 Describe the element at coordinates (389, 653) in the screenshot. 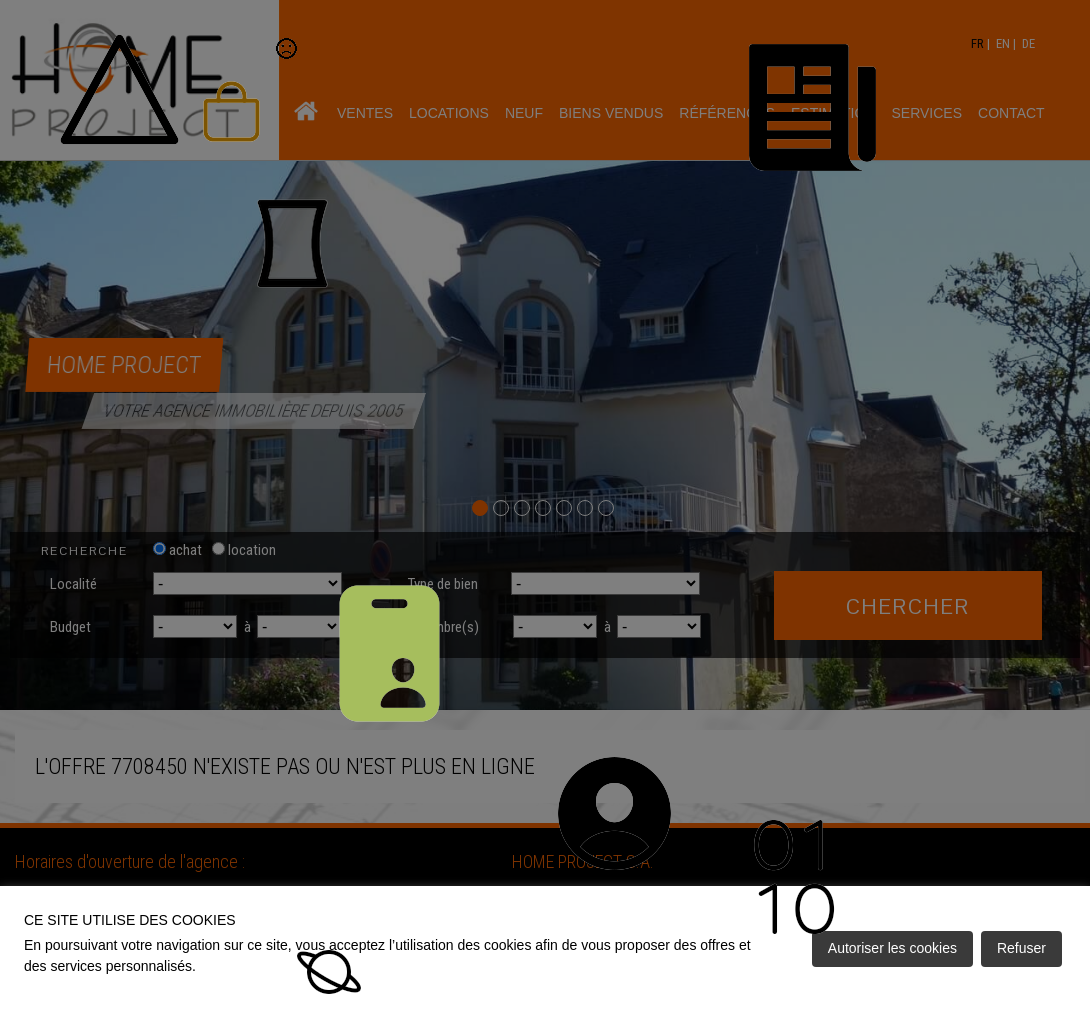

I see `view your profile or ID information` at that location.